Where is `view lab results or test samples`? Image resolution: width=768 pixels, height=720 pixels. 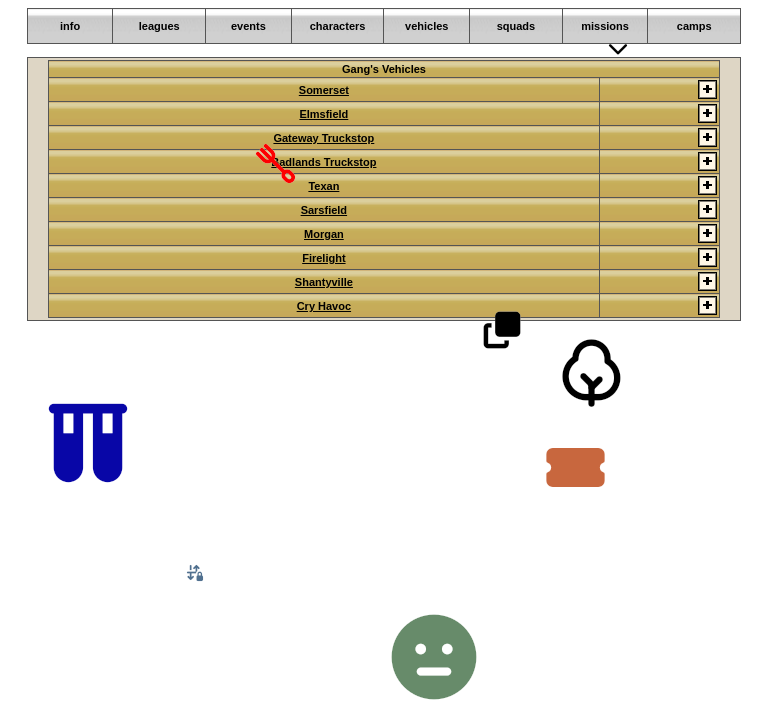 view lab results or test samples is located at coordinates (88, 443).